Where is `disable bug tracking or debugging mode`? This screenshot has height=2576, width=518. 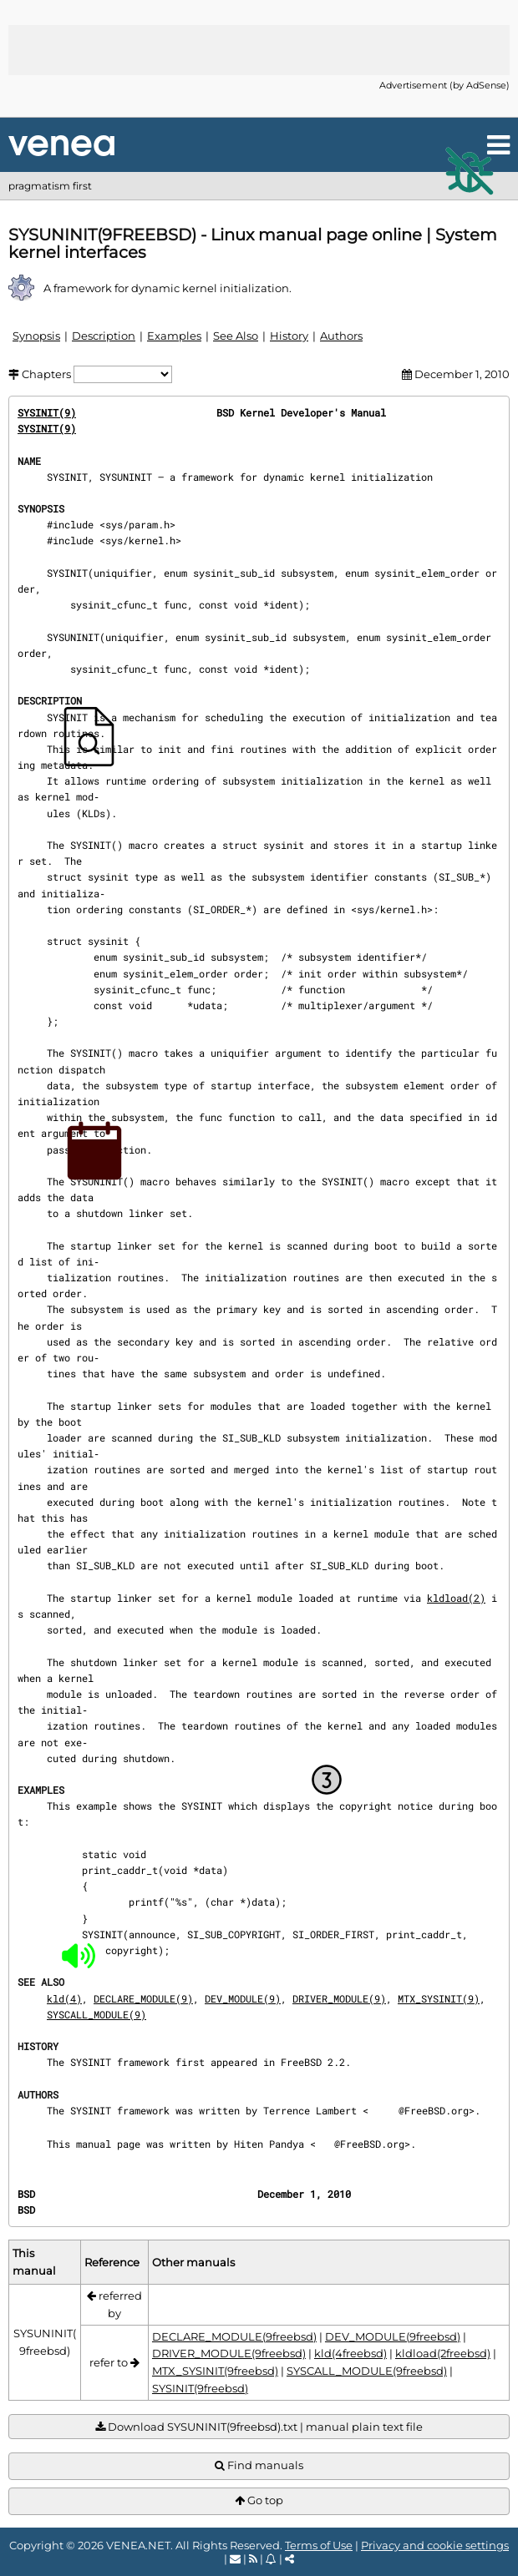 disable bug tracking or debugging mode is located at coordinates (470, 171).